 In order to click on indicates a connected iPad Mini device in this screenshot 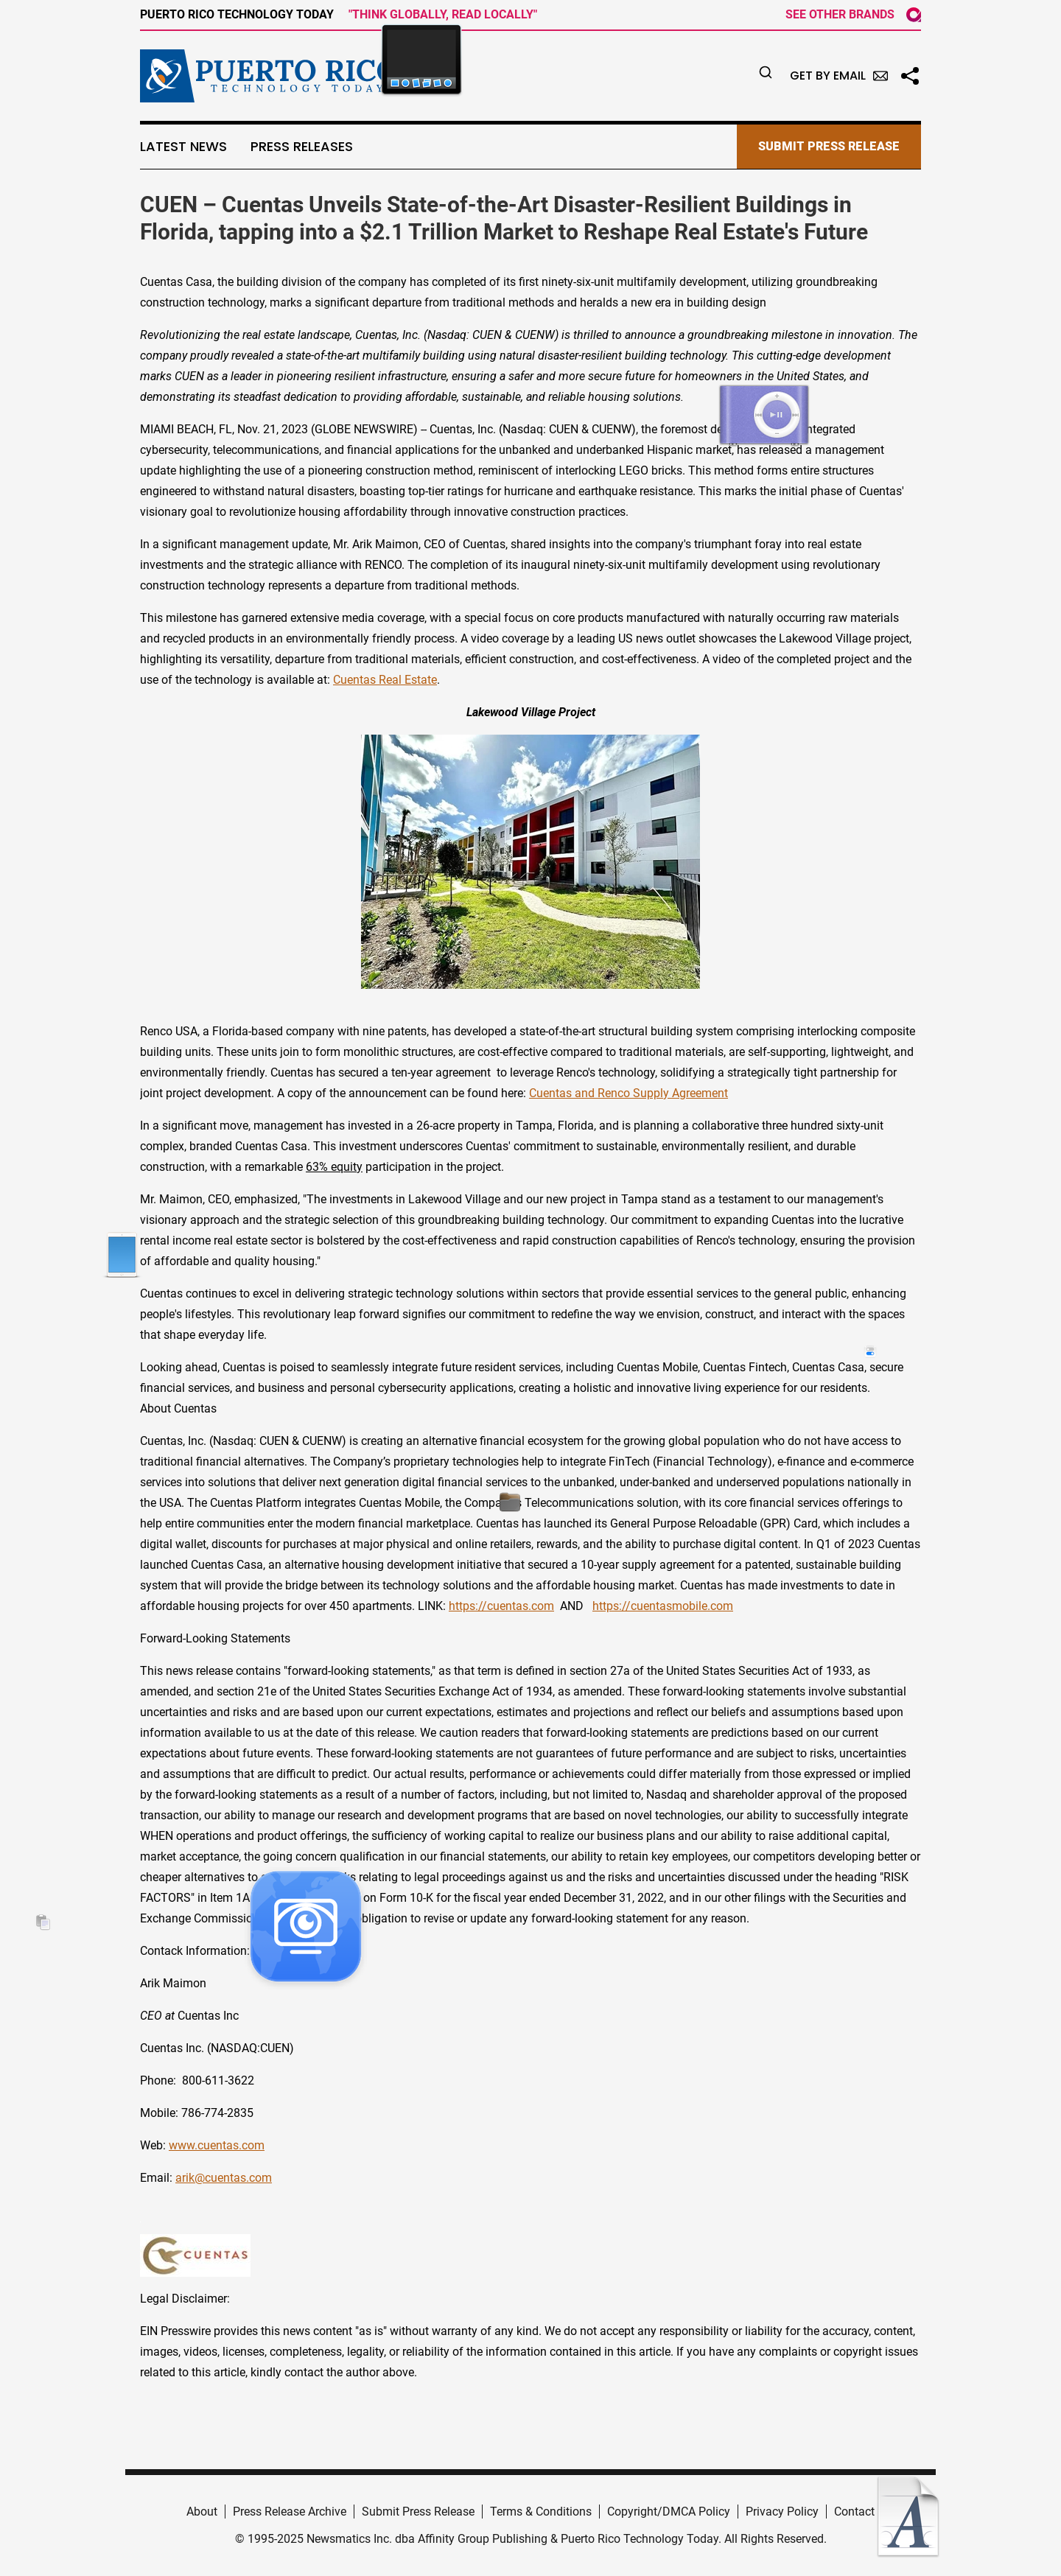, I will do `click(122, 1250)`.